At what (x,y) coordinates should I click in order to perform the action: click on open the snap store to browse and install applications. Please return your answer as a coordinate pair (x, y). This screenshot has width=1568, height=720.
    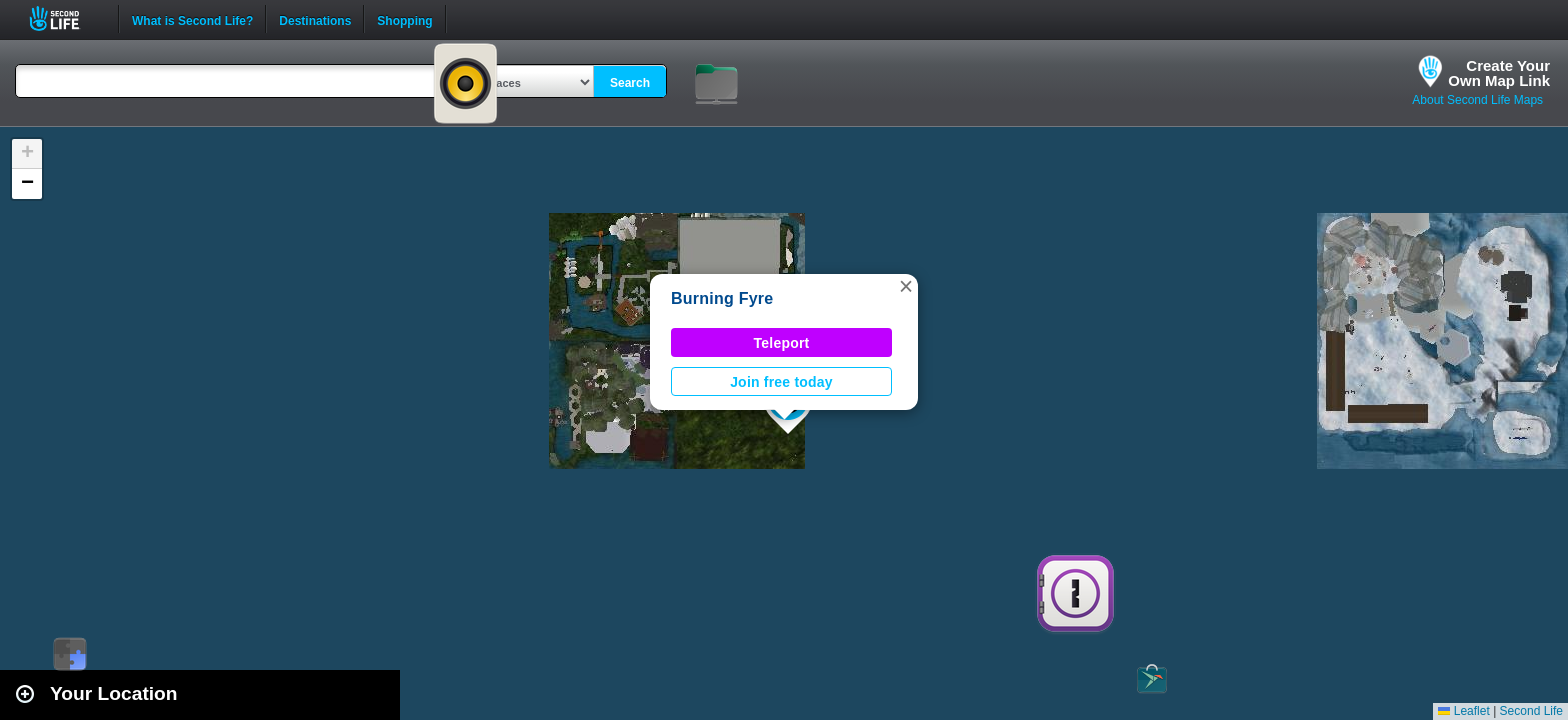
    Looking at the image, I should click on (1152, 680).